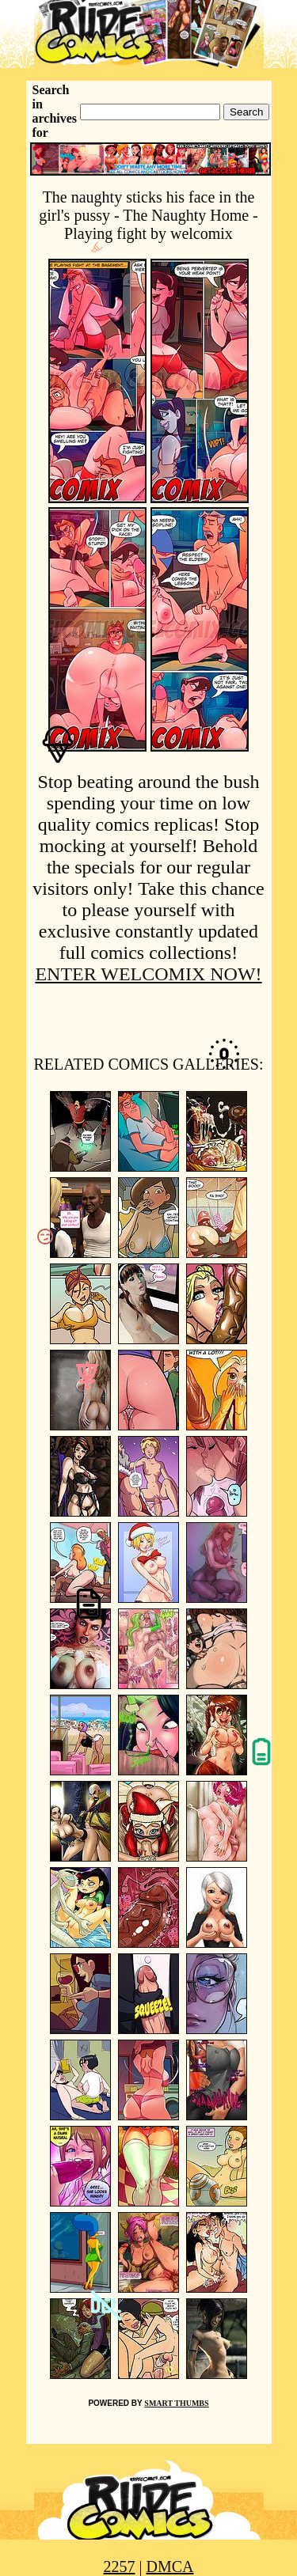  What do you see at coordinates (106, 2305) in the screenshot?
I see `http delete request disabled or unavailable` at bounding box center [106, 2305].